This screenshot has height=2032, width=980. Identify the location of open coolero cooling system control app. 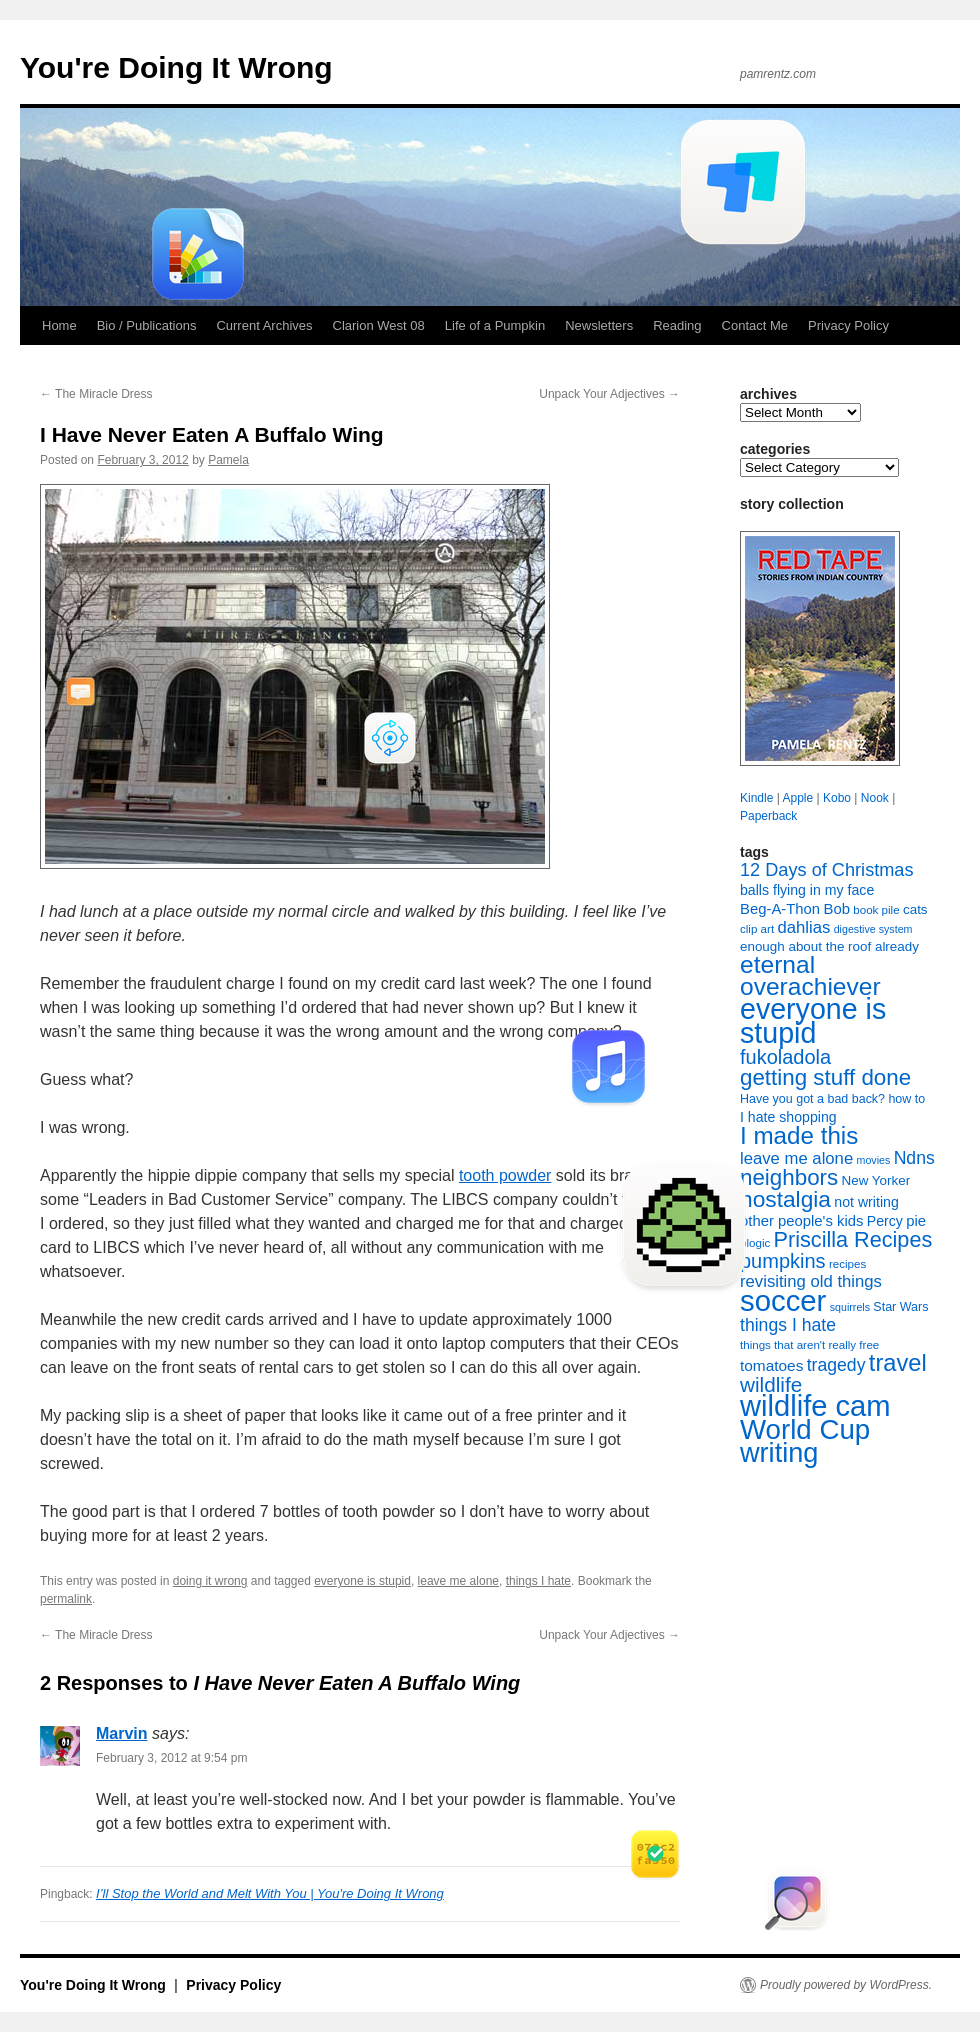
(390, 738).